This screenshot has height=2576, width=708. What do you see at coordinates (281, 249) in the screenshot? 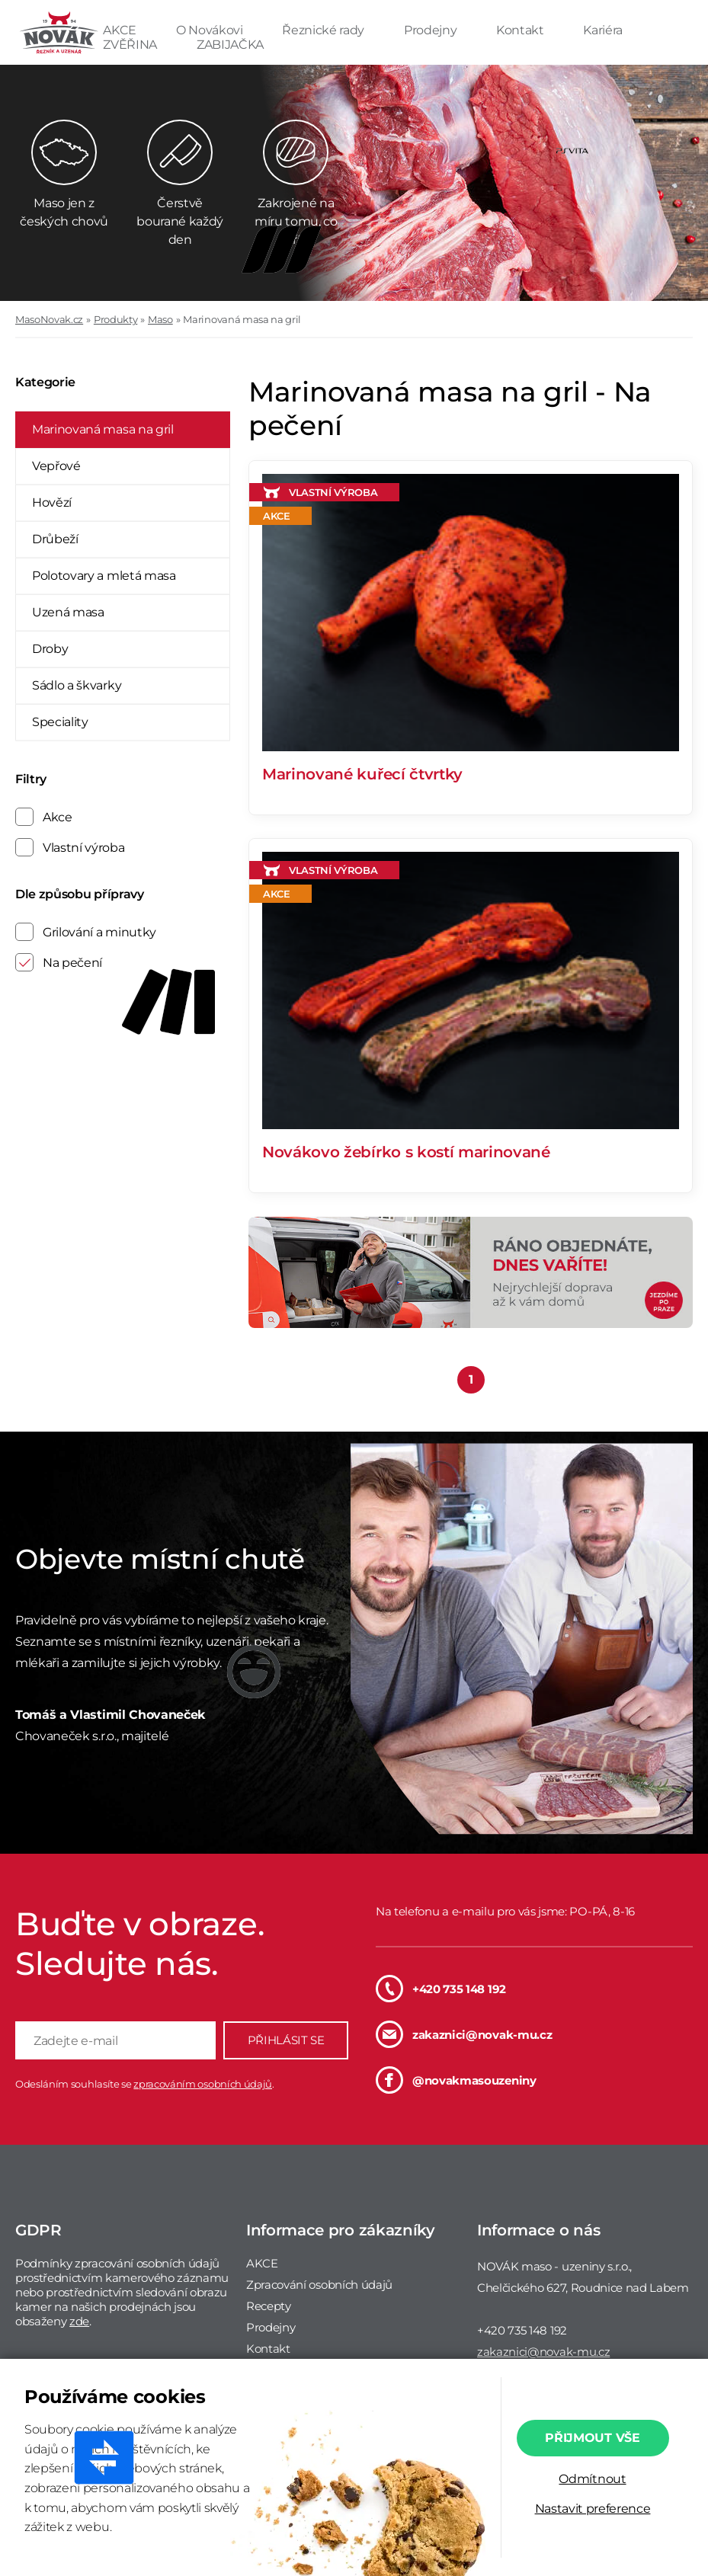
I see `meilisearch search engine logo` at bounding box center [281, 249].